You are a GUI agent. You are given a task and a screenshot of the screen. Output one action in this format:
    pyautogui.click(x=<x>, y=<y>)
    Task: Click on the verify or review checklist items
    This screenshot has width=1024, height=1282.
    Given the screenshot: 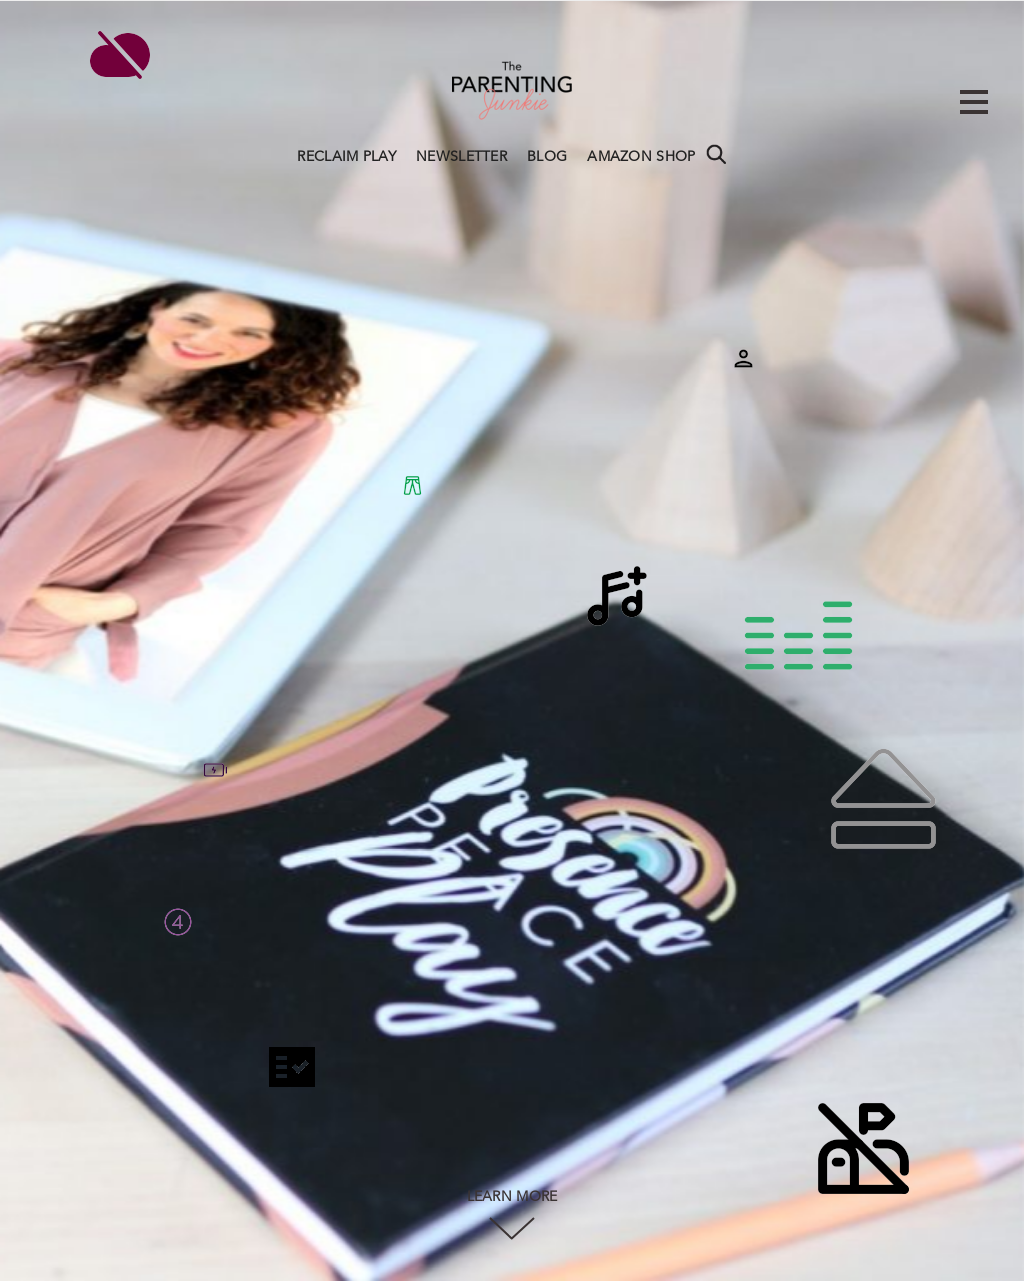 What is the action you would take?
    pyautogui.click(x=292, y=1067)
    